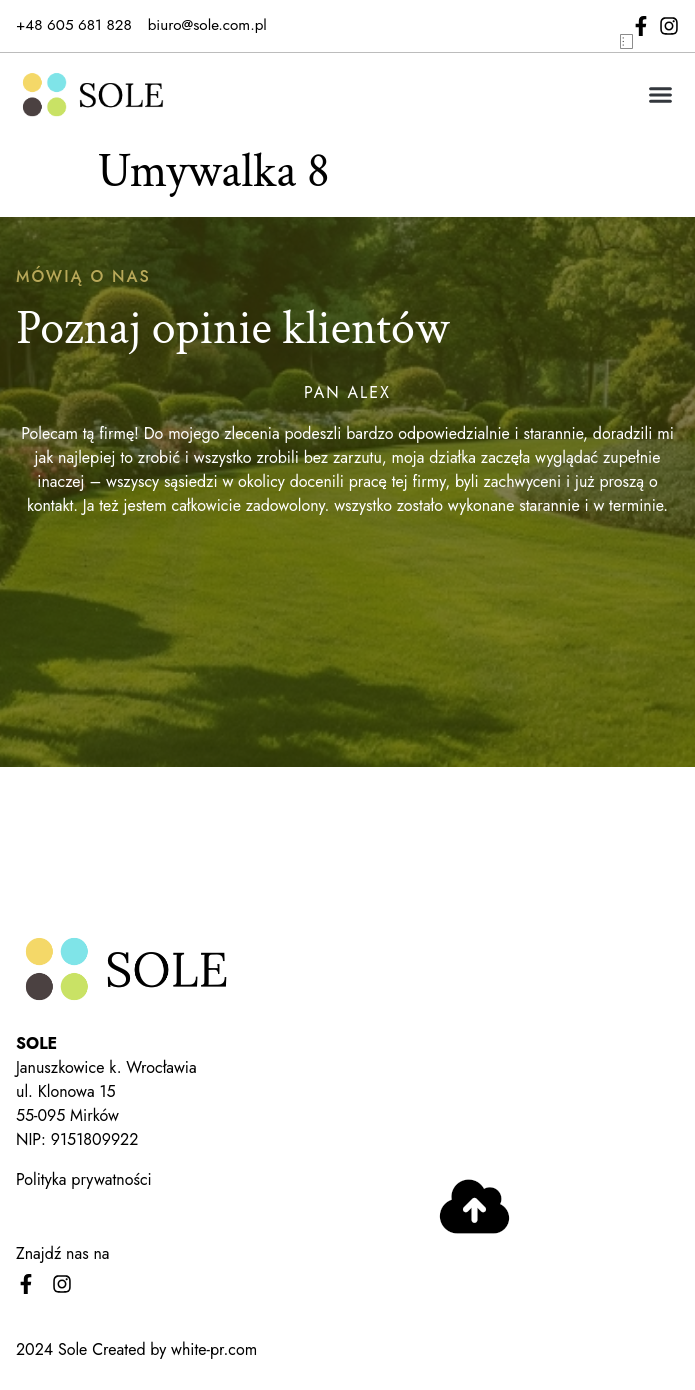  I want to click on view screenplay or script documents, so click(626, 41).